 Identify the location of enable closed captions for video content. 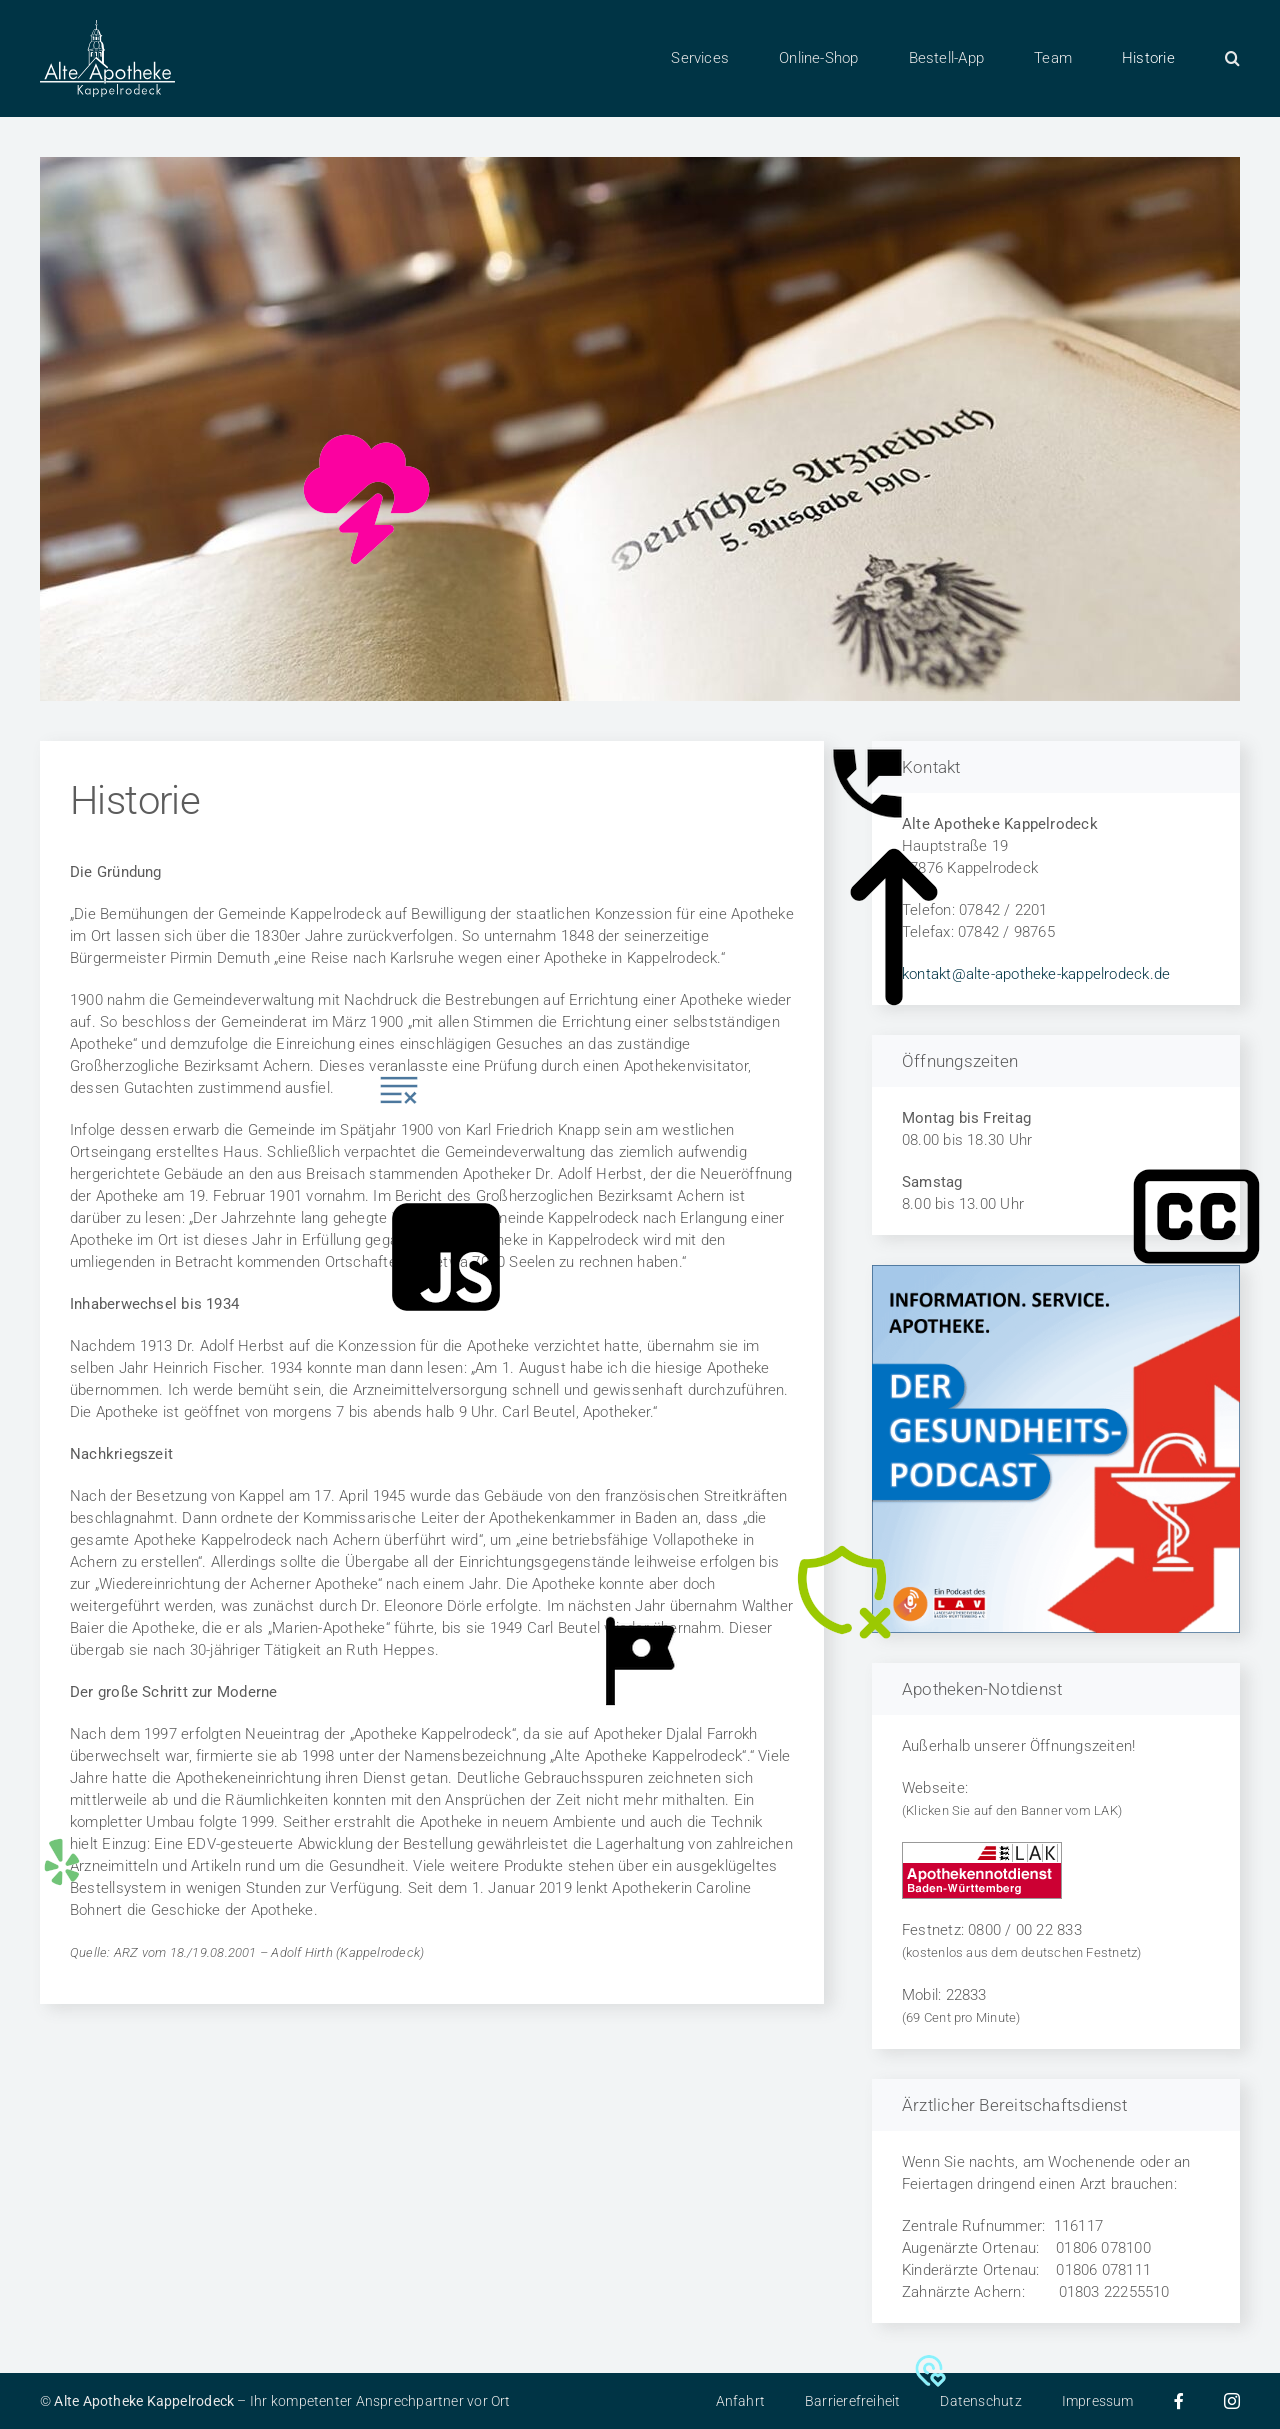
(1196, 1216).